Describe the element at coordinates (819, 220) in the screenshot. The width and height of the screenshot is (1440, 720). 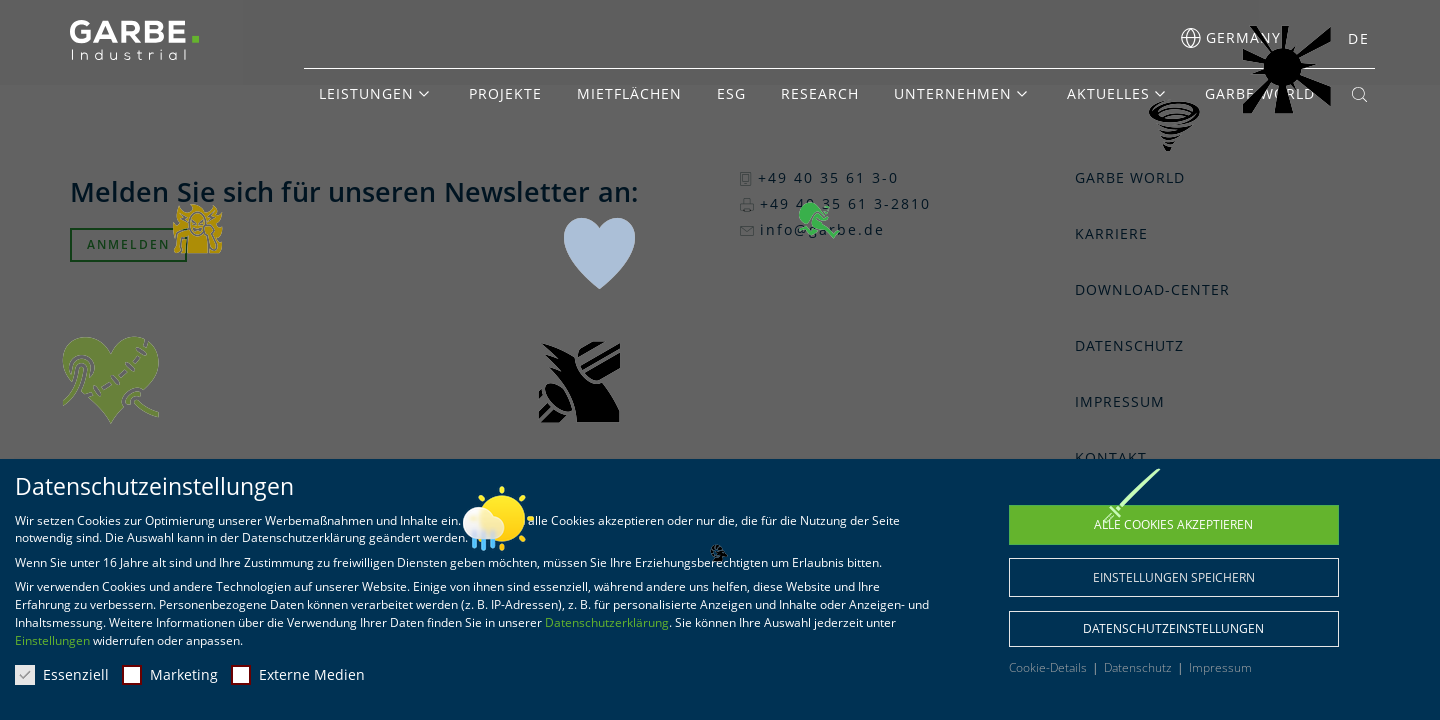
I see `indicates a thief or robbery event in a game` at that location.